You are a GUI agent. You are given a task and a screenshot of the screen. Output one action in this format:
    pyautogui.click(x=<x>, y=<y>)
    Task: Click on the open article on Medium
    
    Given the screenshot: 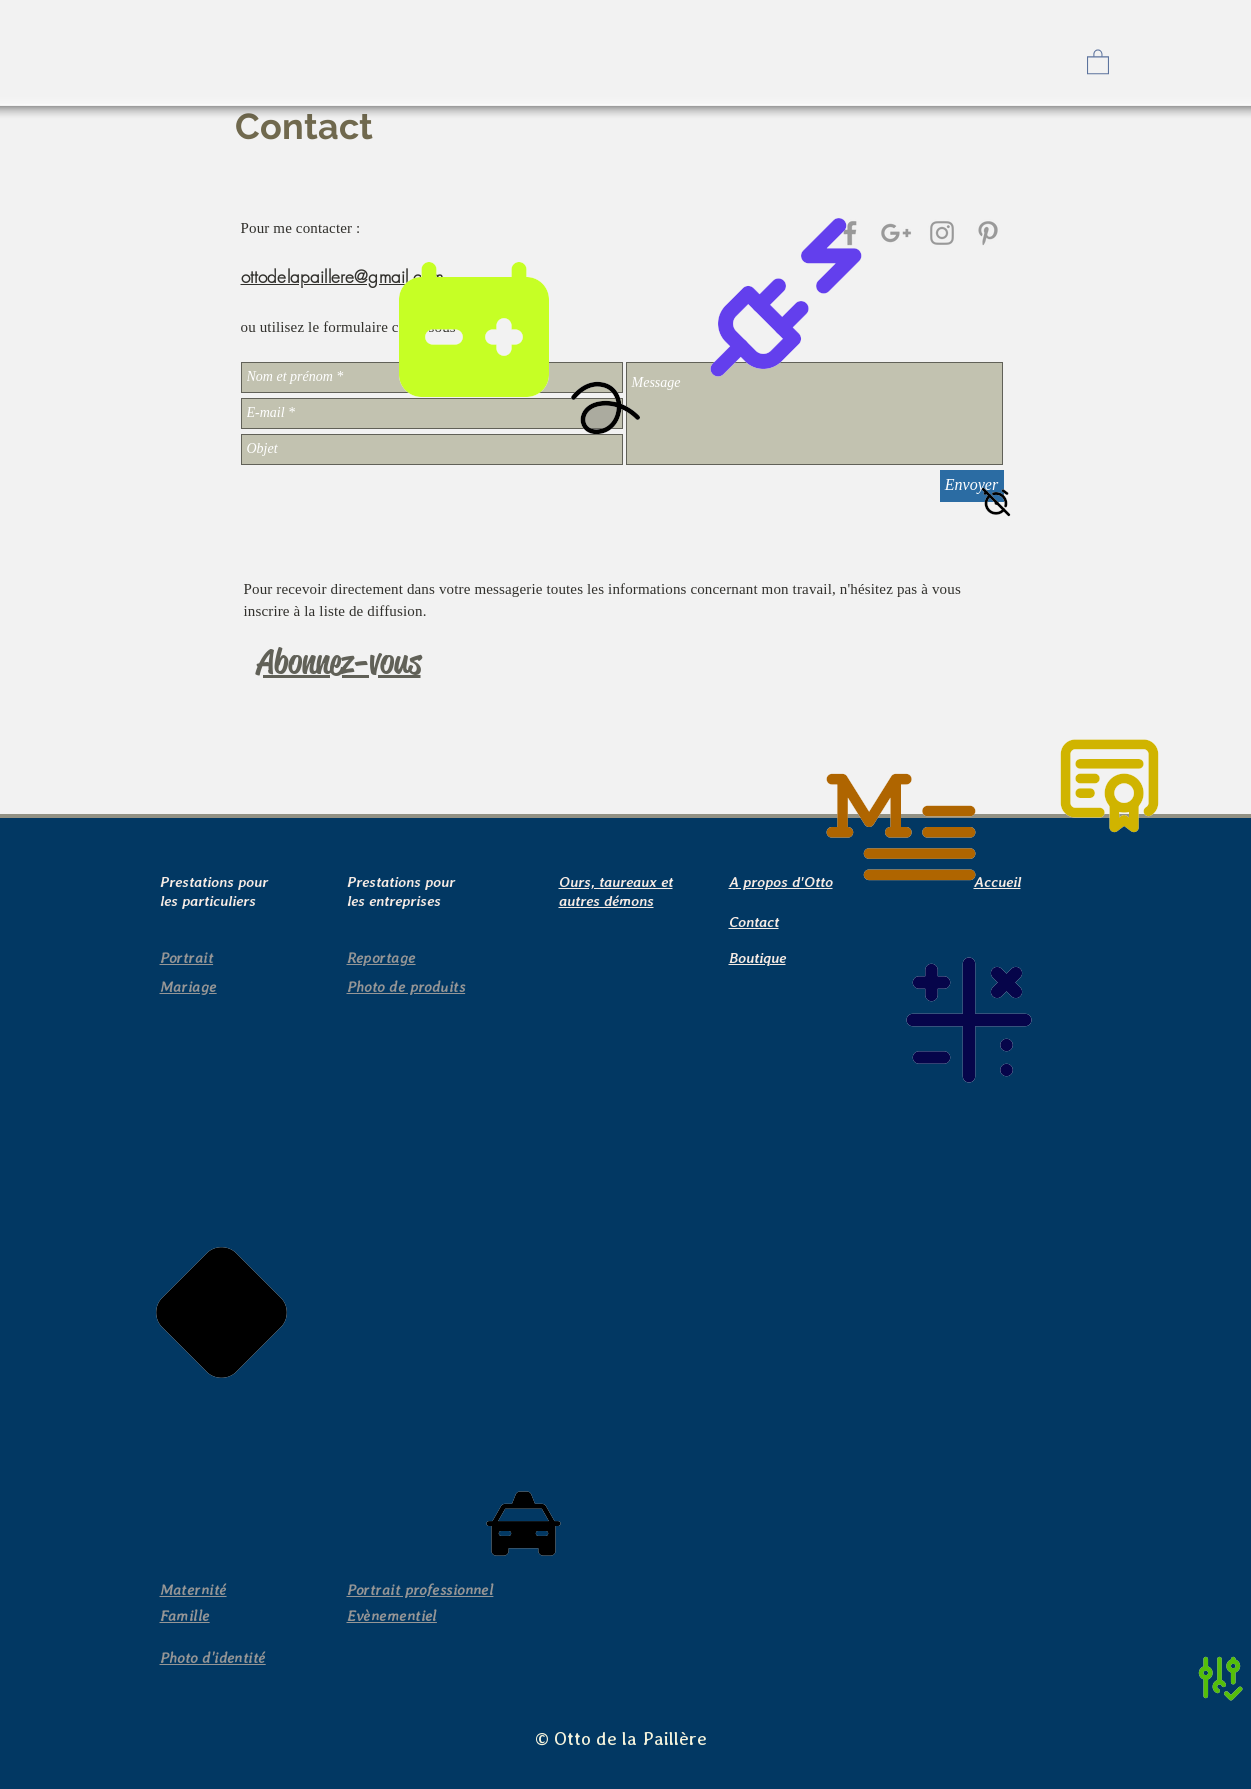 What is the action you would take?
    pyautogui.click(x=901, y=827)
    